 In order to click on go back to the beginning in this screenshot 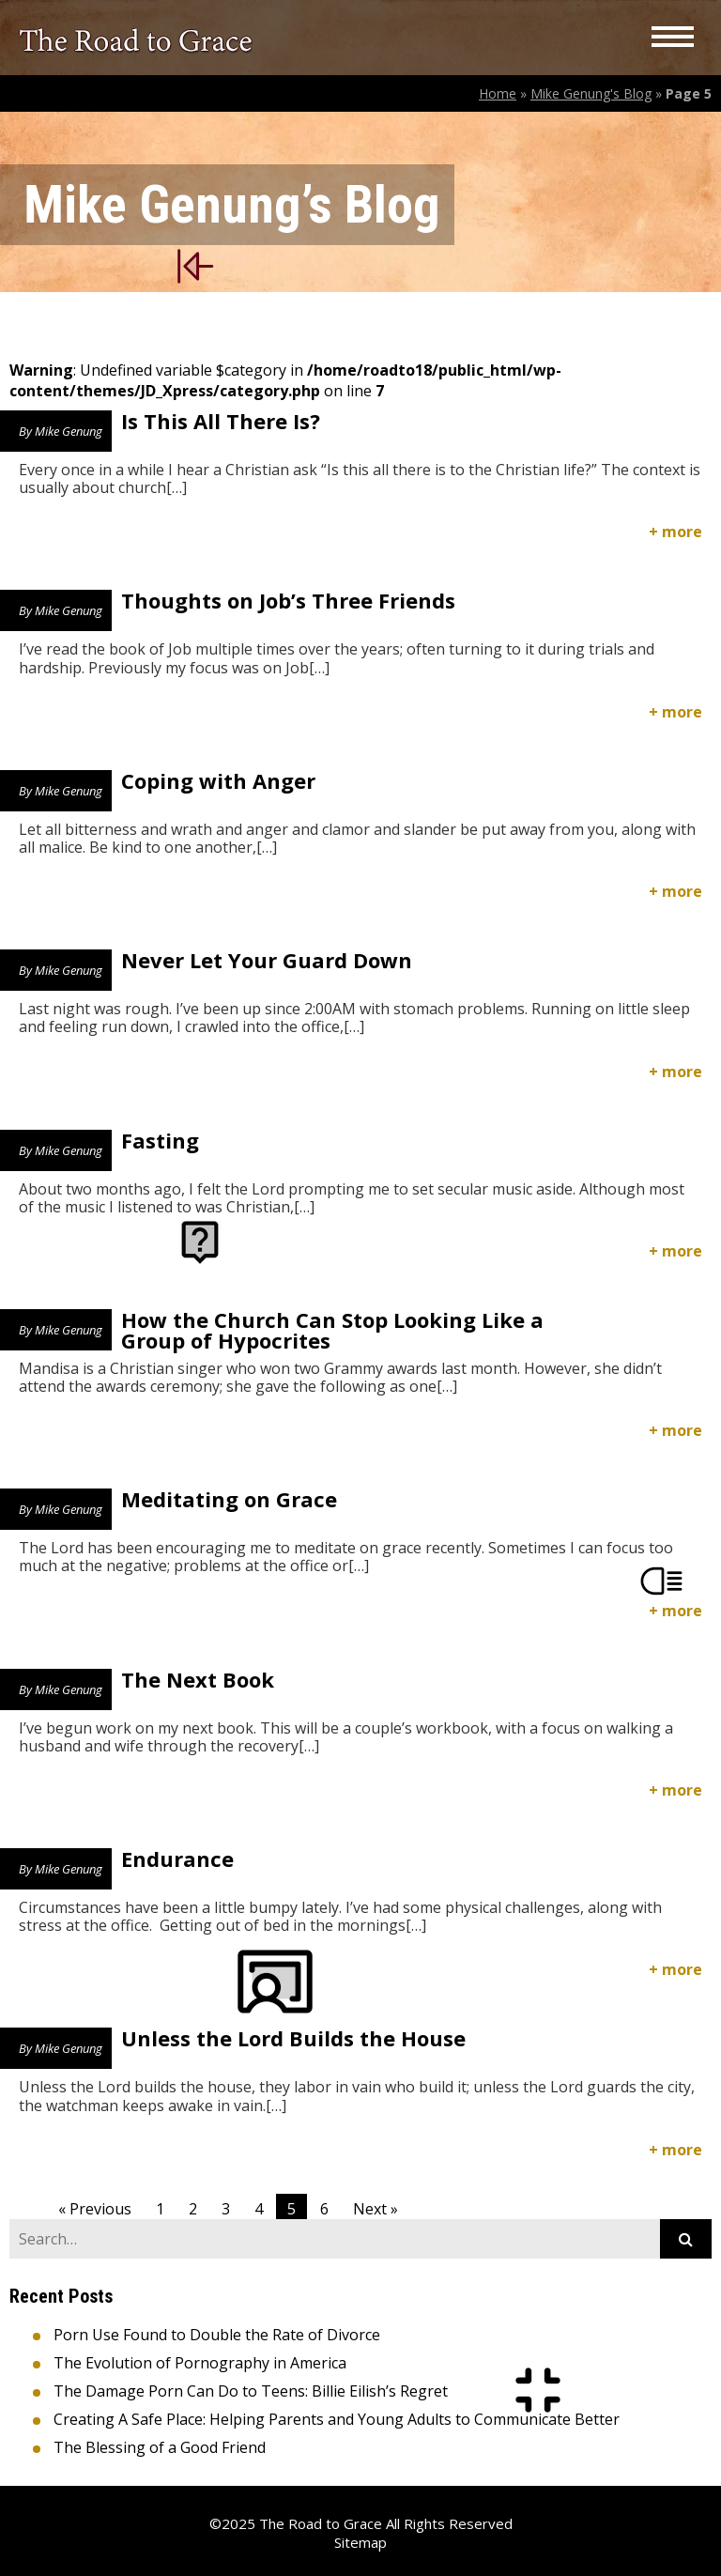, I will do `click(194, 266)`.